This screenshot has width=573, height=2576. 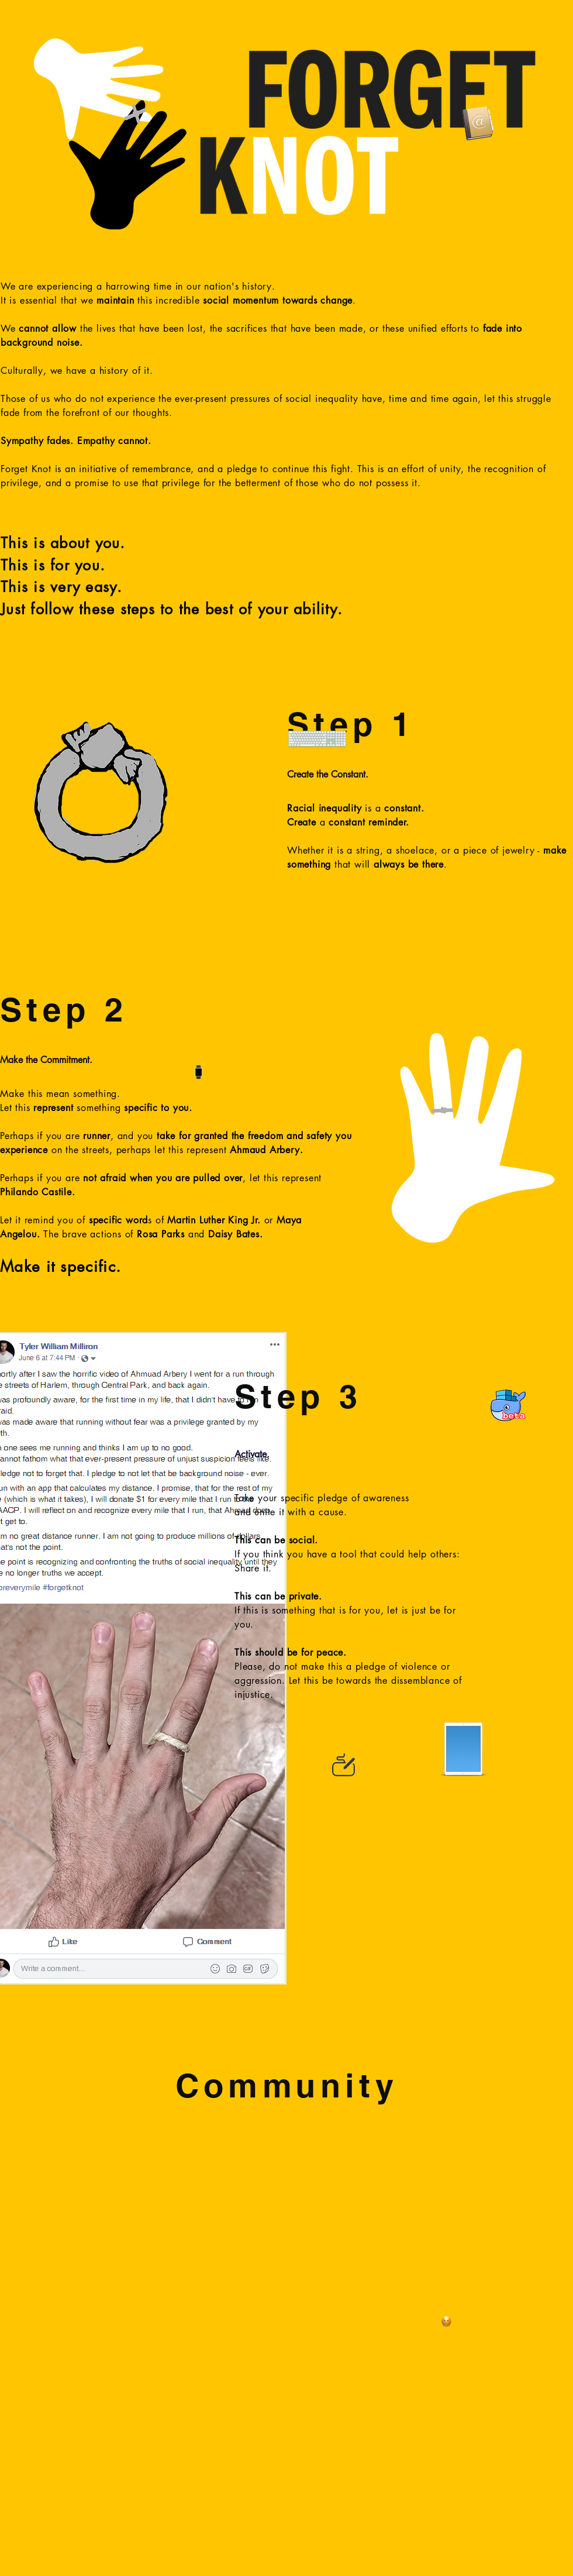 What do you see at coordinates (463, 1749) in the screenshot?
I see `iPad Pro device connected via wifi` at bounding box center [463, 1749].